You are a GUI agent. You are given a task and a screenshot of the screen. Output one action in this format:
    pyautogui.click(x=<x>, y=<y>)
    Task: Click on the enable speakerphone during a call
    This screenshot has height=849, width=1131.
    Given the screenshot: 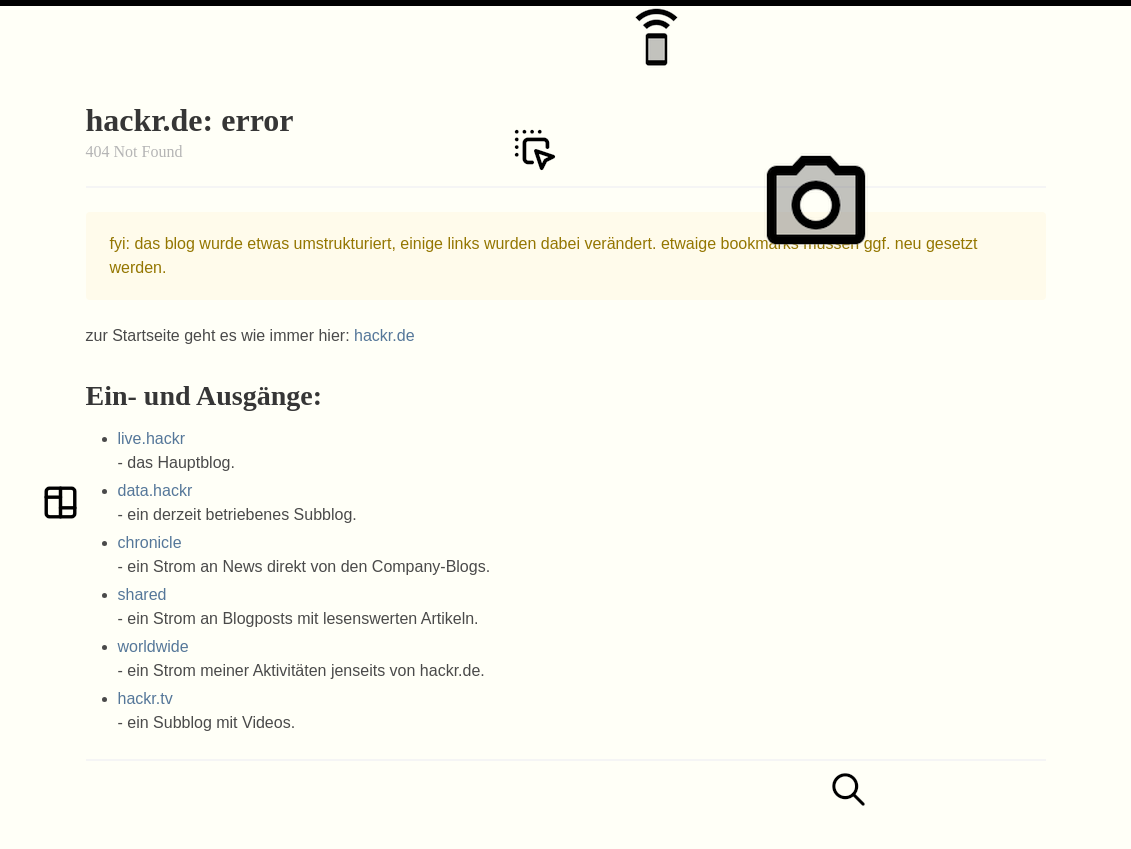 What is the action you would take?
    pyautogui.click(x=656, y=38)
    